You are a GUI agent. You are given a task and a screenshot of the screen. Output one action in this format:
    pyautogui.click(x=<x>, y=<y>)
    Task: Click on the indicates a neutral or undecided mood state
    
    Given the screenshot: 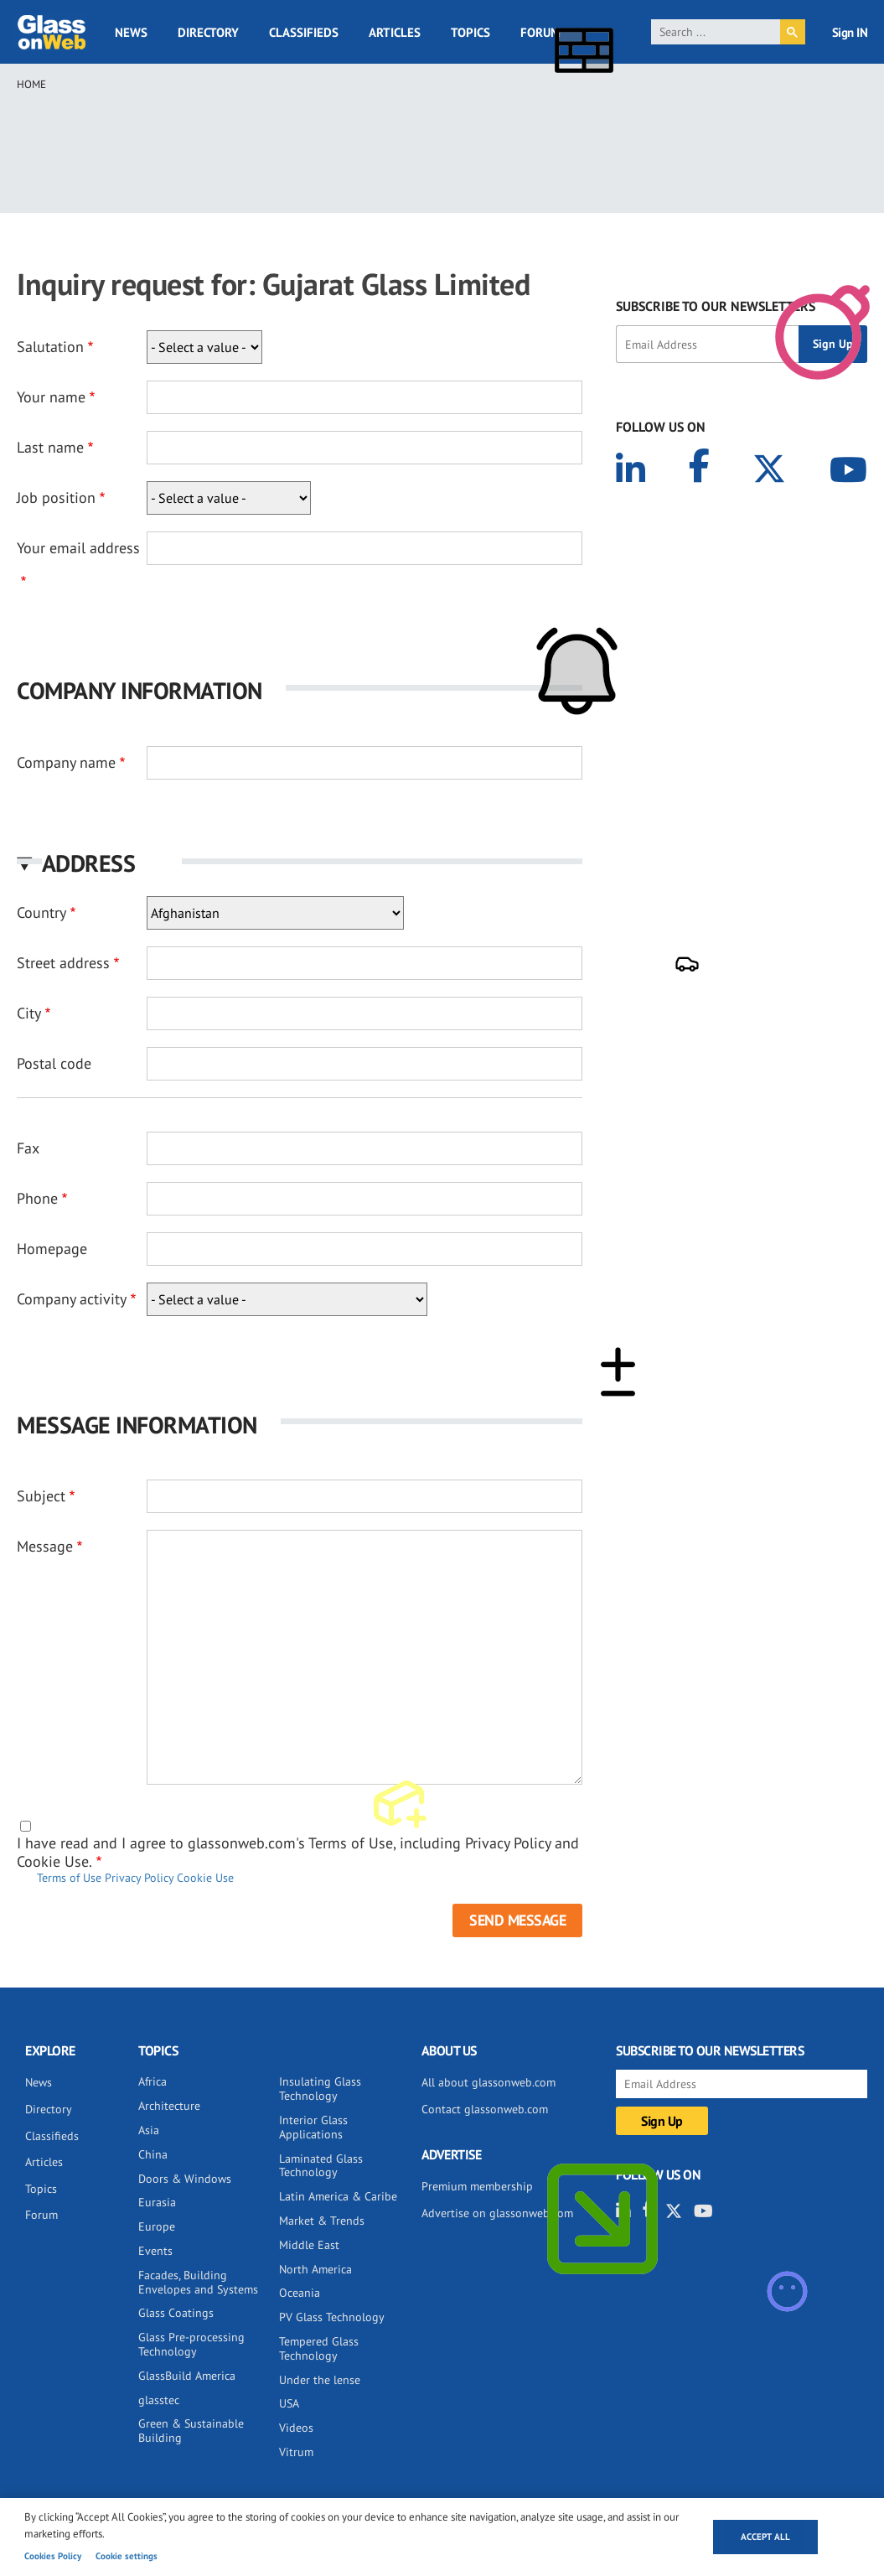 What is the action you would take?
    pyautogui.click(x=787, y=2291)
    